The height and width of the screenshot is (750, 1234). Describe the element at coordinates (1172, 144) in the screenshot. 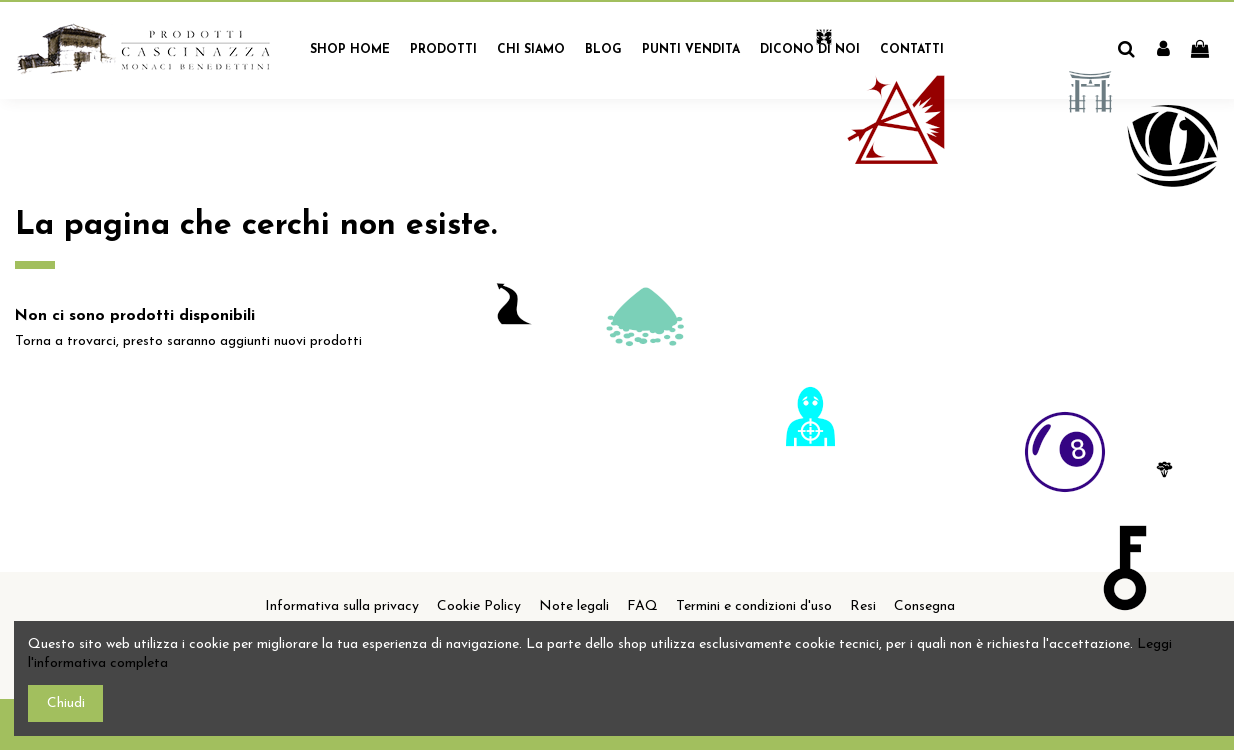

I see `activate beast vision or predator sense mode` at that location.